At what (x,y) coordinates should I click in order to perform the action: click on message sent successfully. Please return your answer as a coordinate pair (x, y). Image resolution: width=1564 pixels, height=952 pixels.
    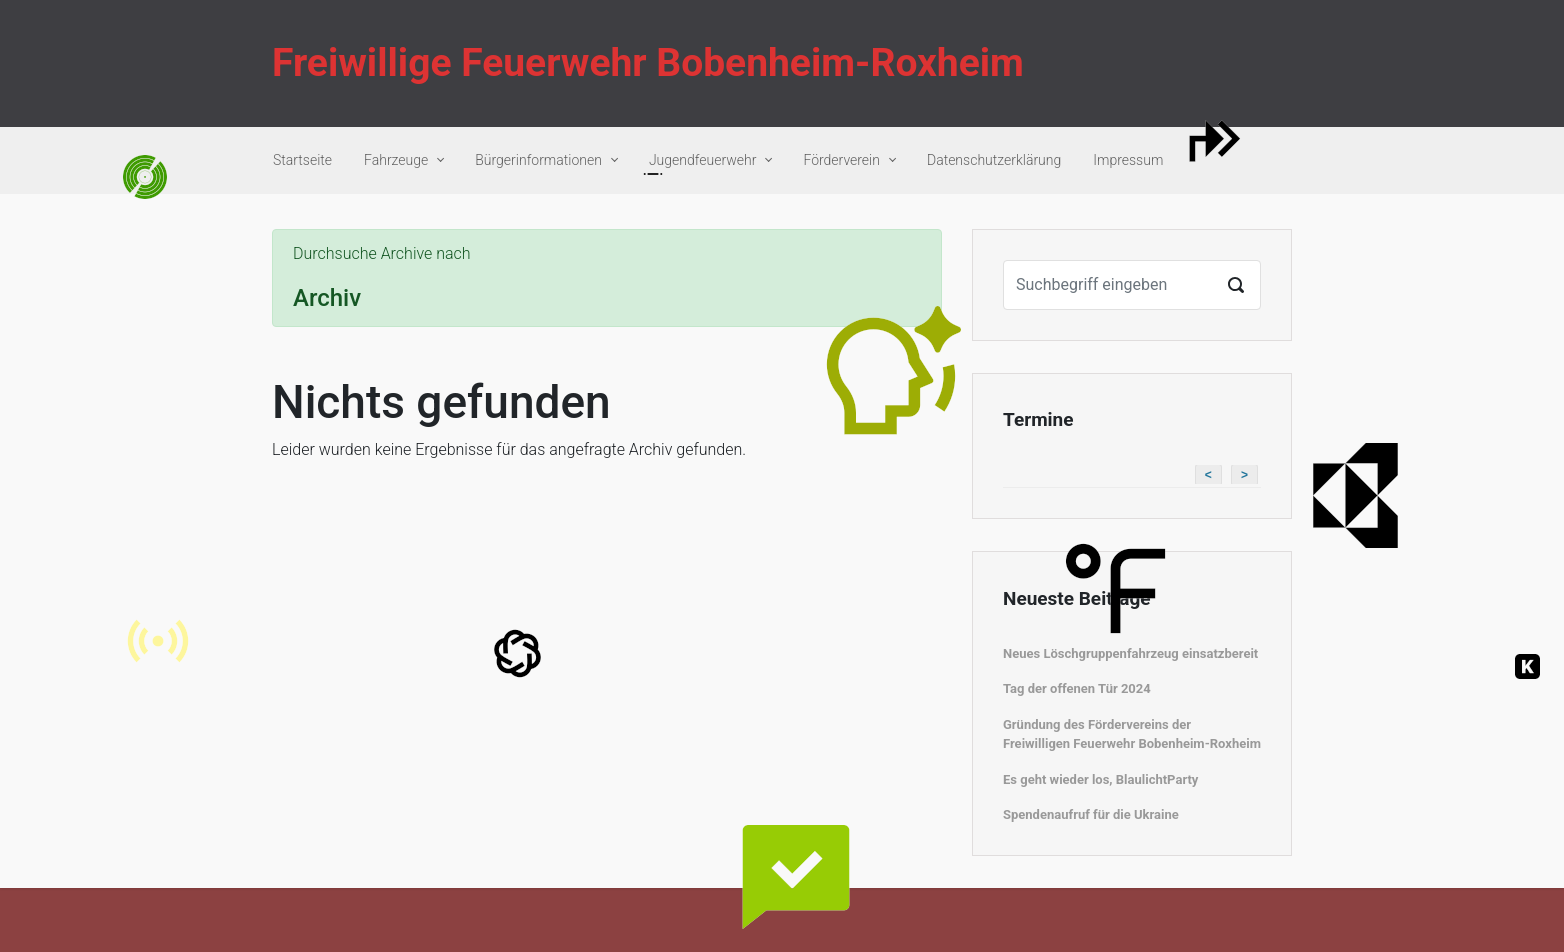
    Looking at the image, I should click on (796, 873).